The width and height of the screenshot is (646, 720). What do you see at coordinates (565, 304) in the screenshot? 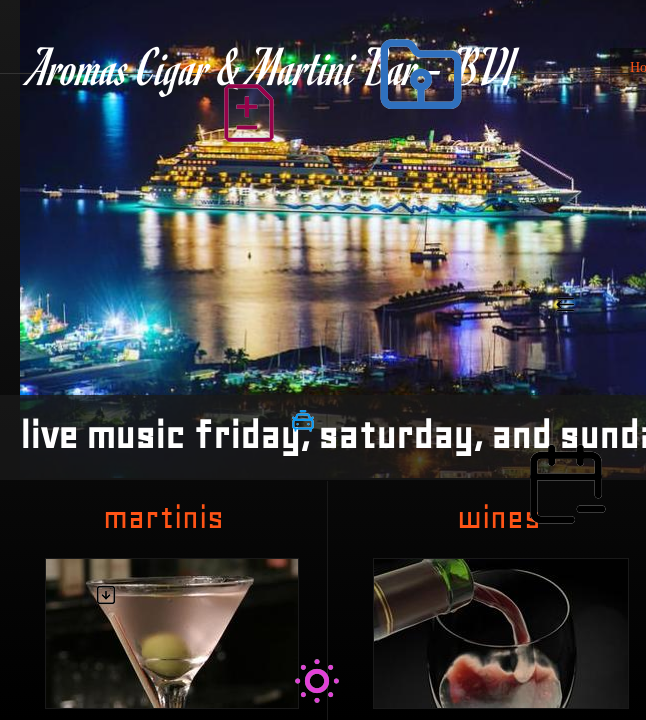
I see `go back to previous menu` at bounding box center [565, 304].